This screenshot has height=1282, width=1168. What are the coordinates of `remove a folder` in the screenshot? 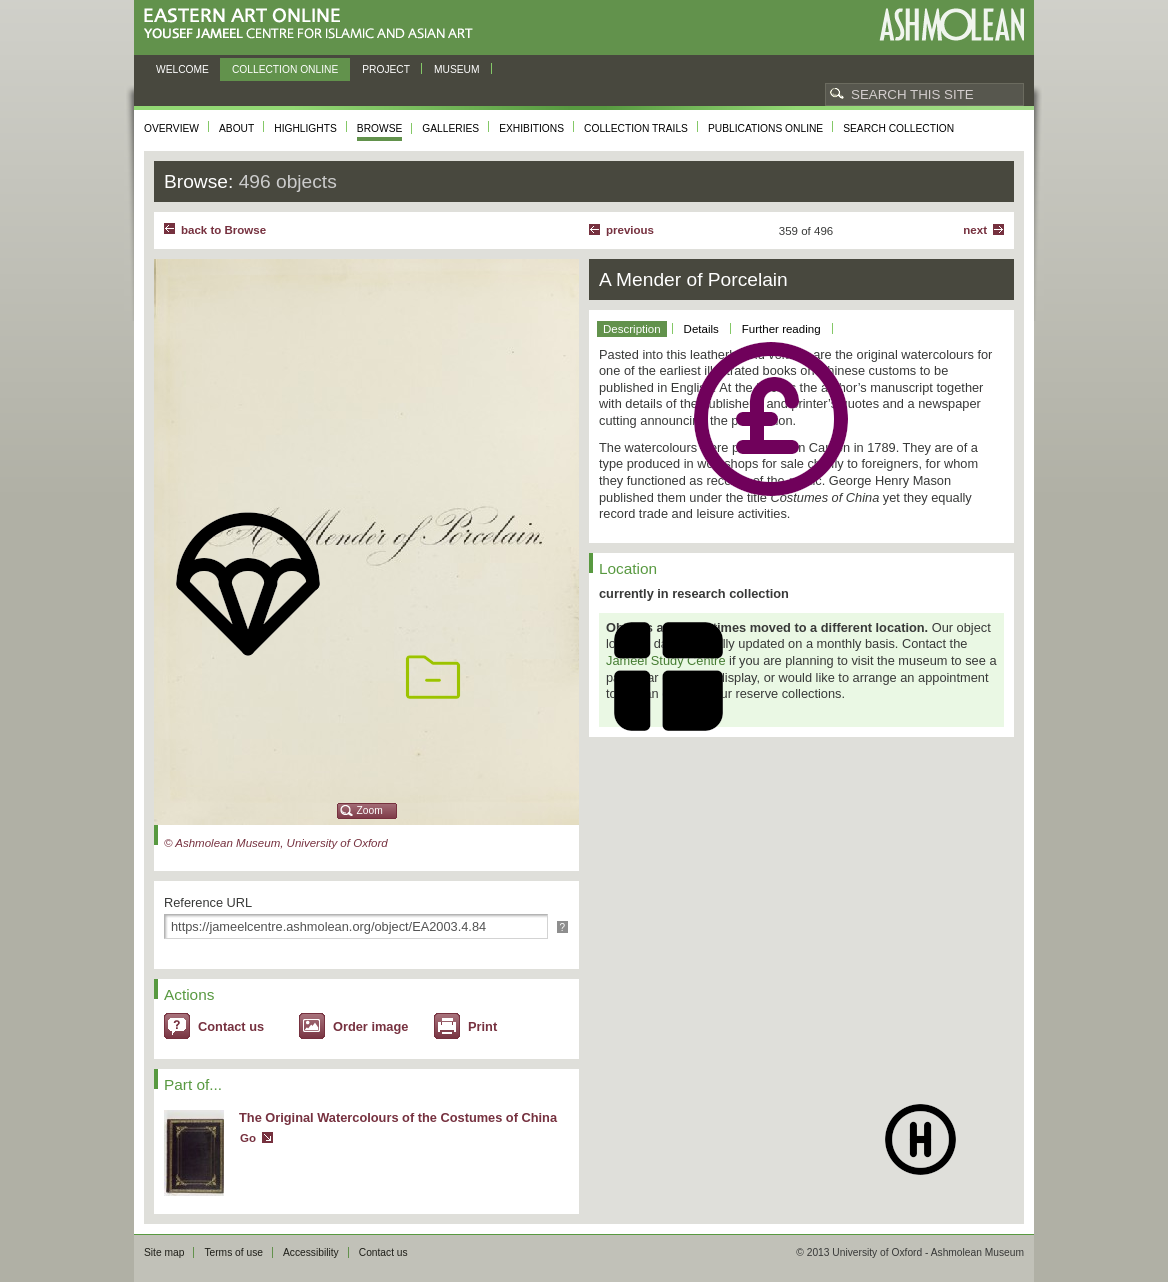 It's located at (433, 676).